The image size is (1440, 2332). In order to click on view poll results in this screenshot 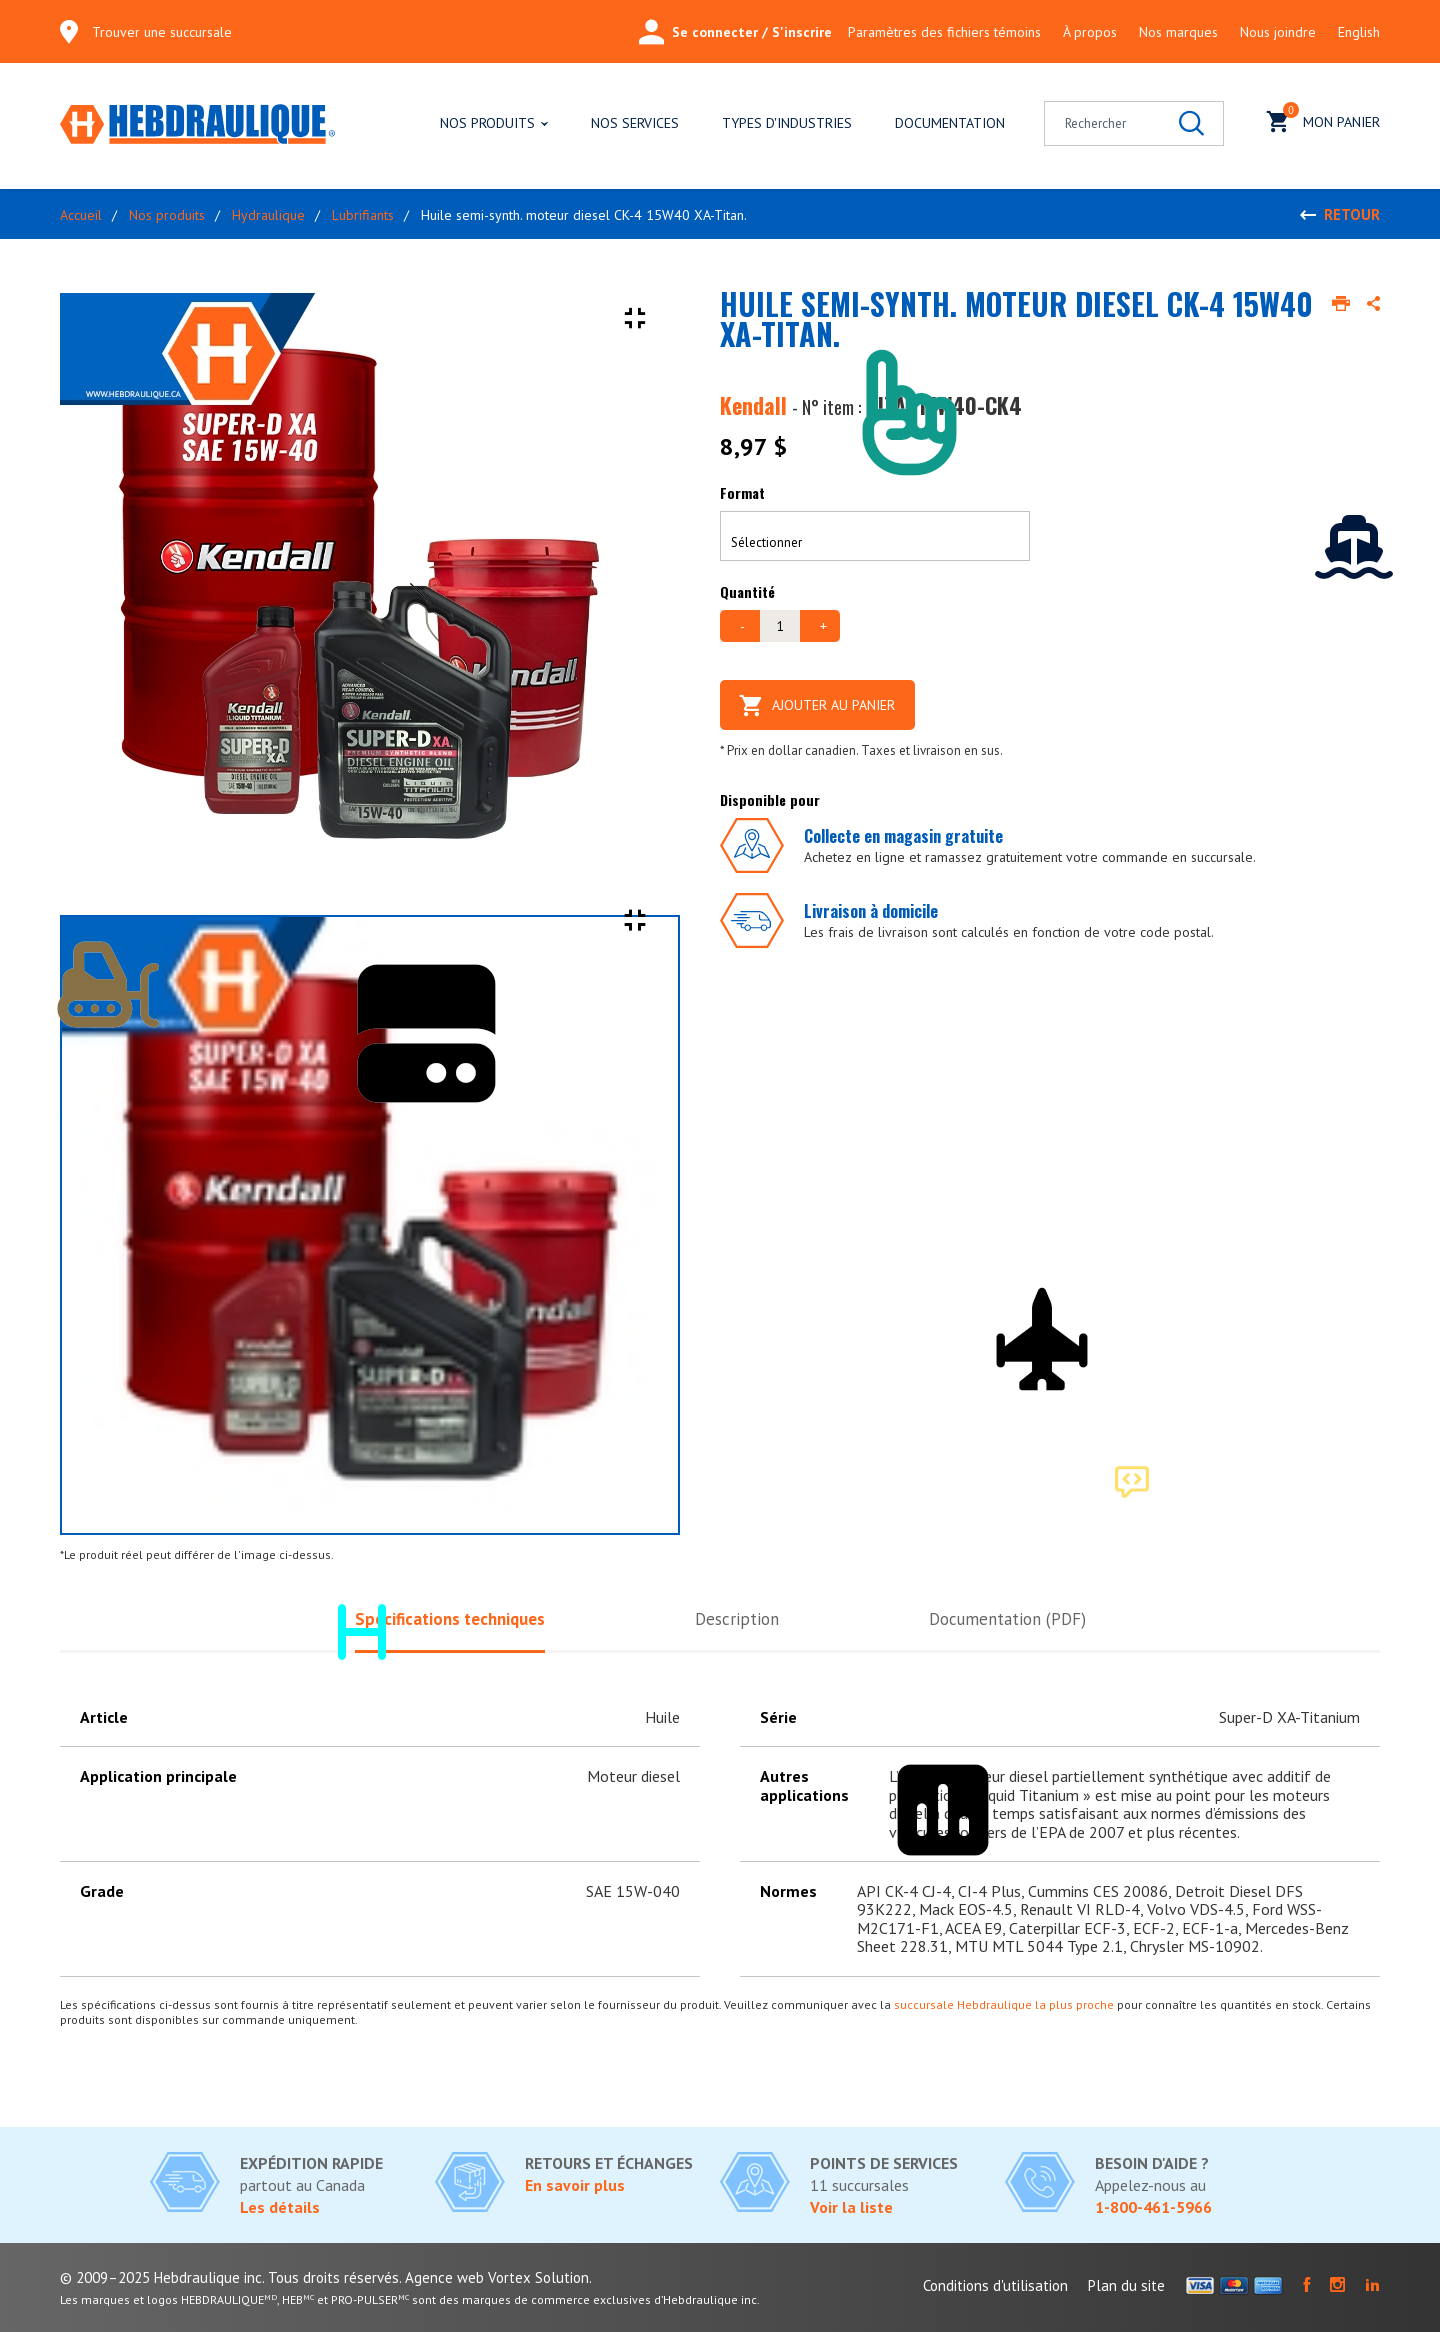, I will do `click(943, 1810)`.